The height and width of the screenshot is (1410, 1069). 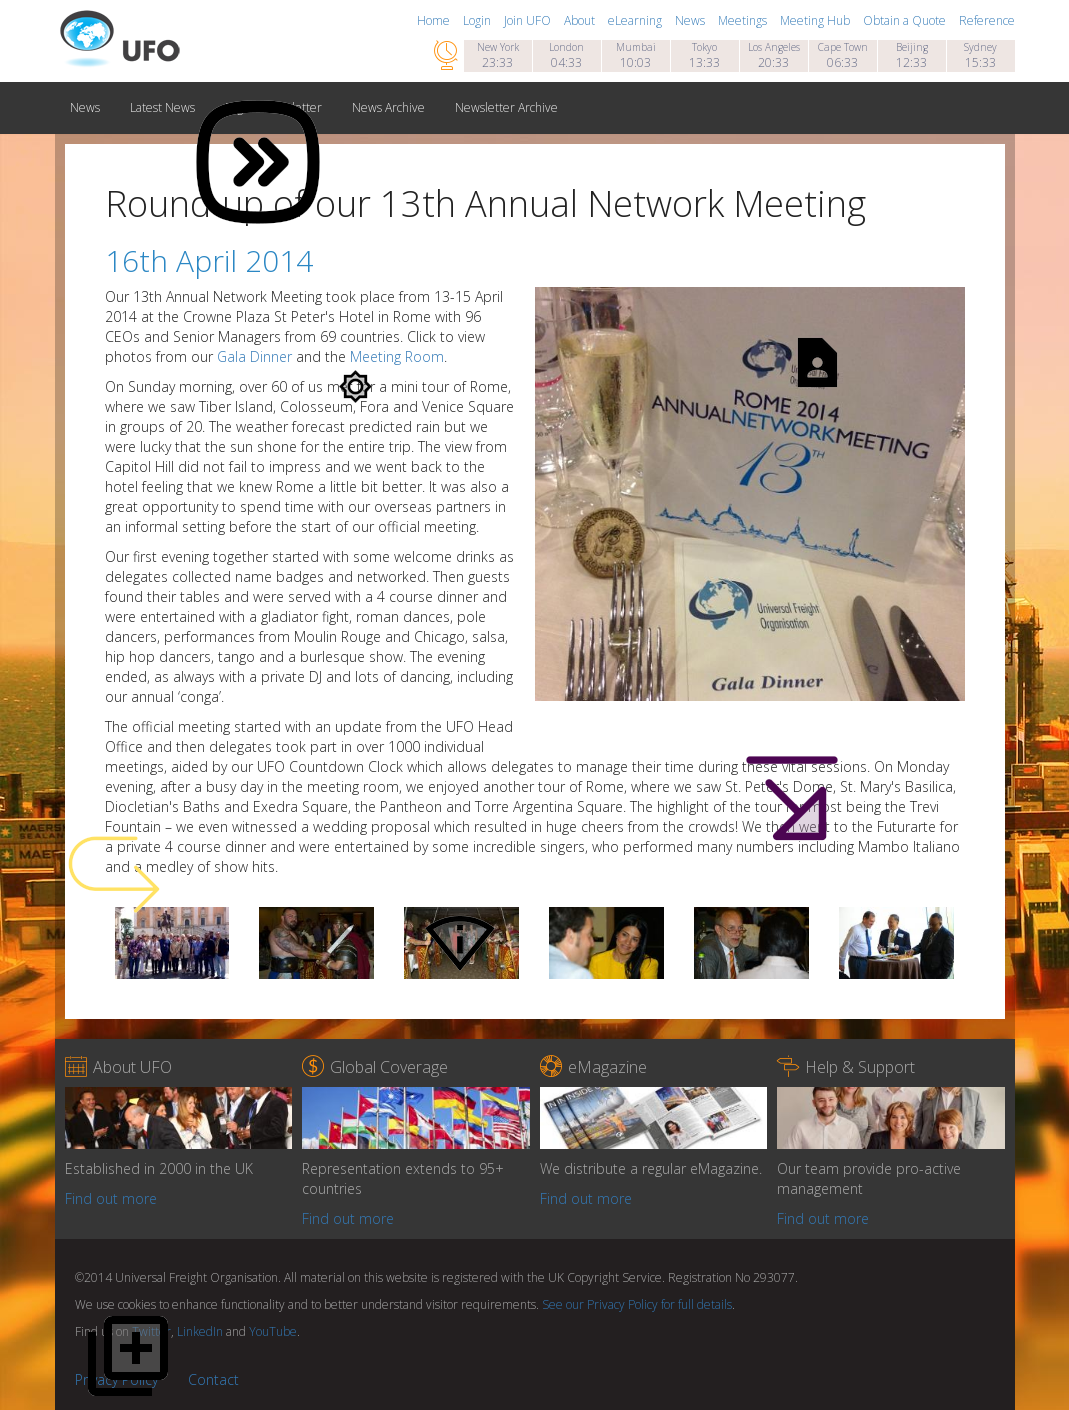 I want to click on skip forward or advance to next item, so click(x=258, y=162).